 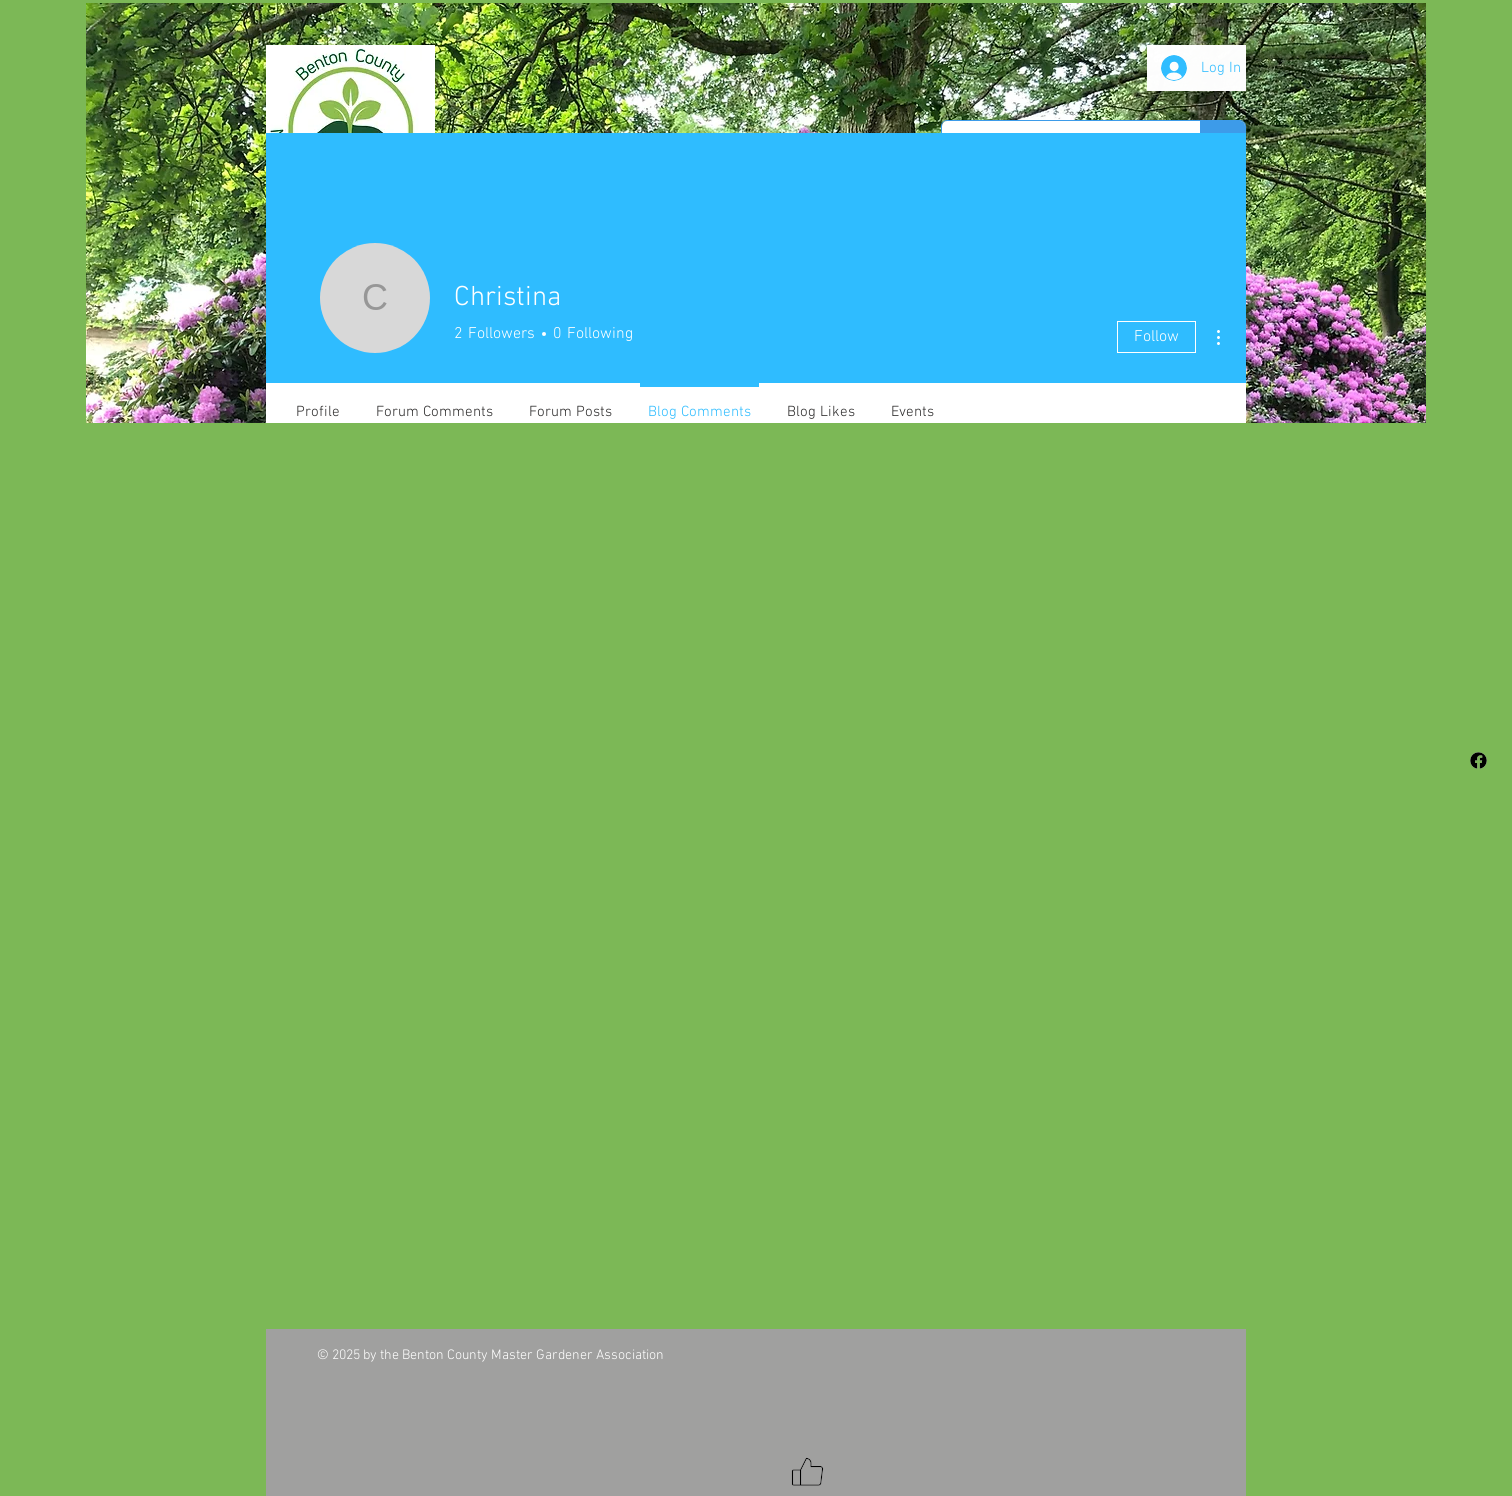 I want to click on like or approve content, so click(x=807, y=1473).